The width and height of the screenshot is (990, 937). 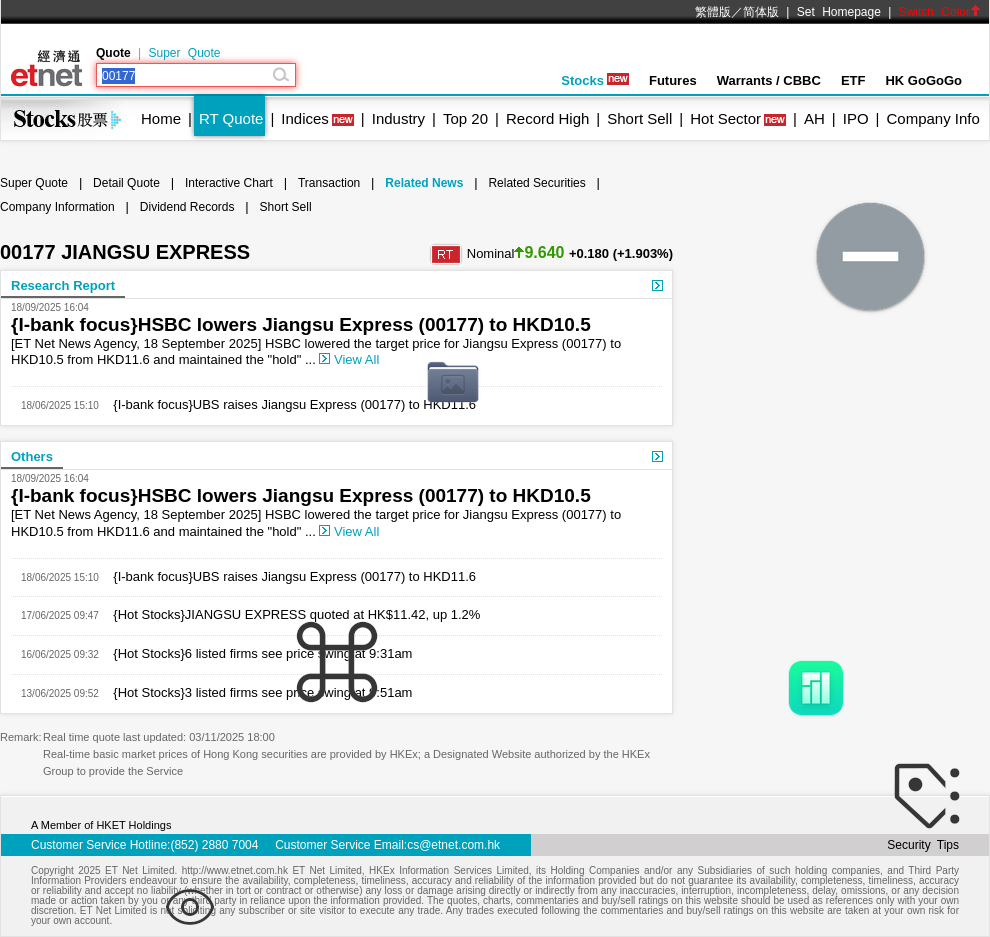 What do you see at coordinates (337, 662) in the screenshot?
I see `access keyboard shortcut settings` at bounding box center [337, 662].